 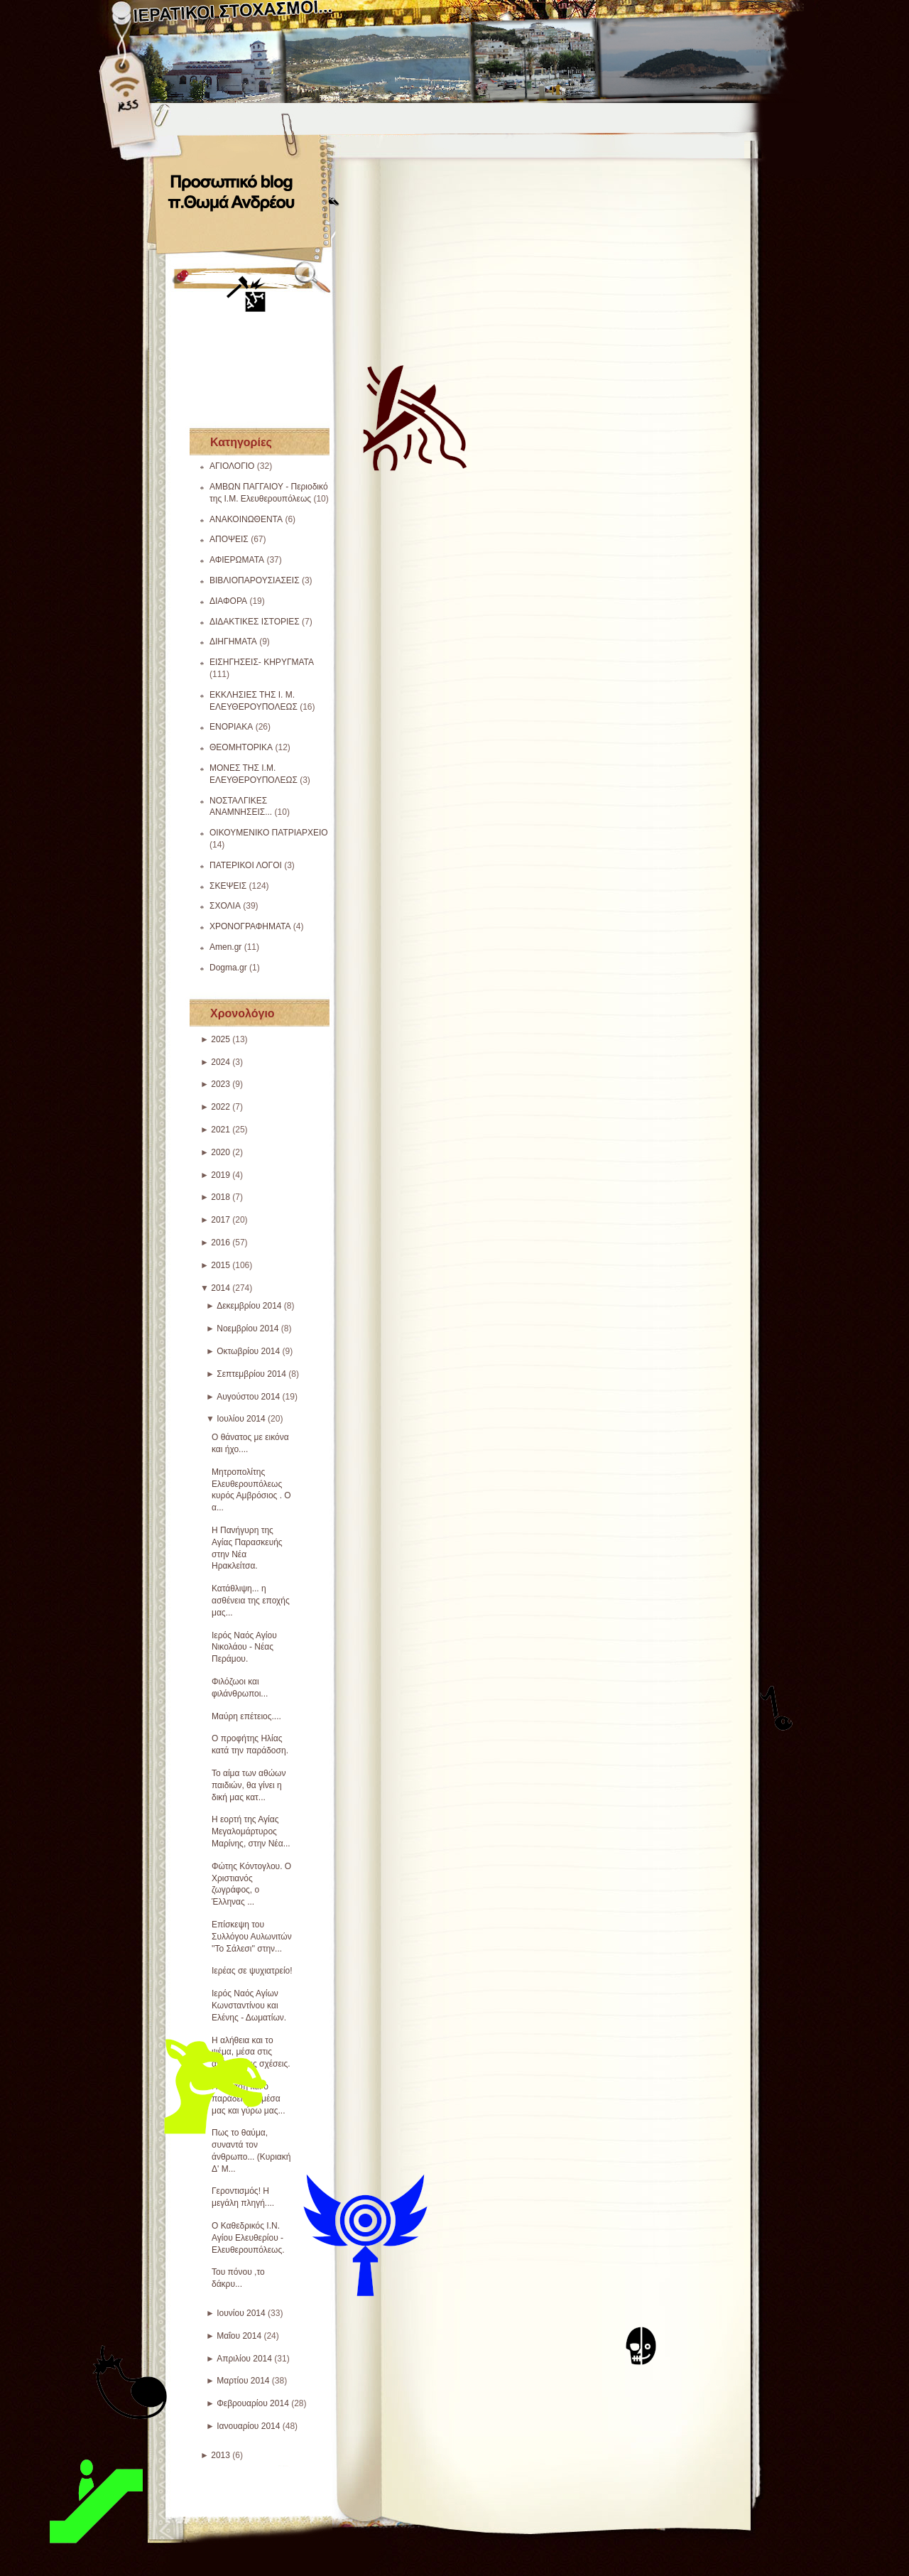 What do you see at coordinates (416, 417) in the screenshot?
I see `cut or trim hair` at bounding box center [416, 417].